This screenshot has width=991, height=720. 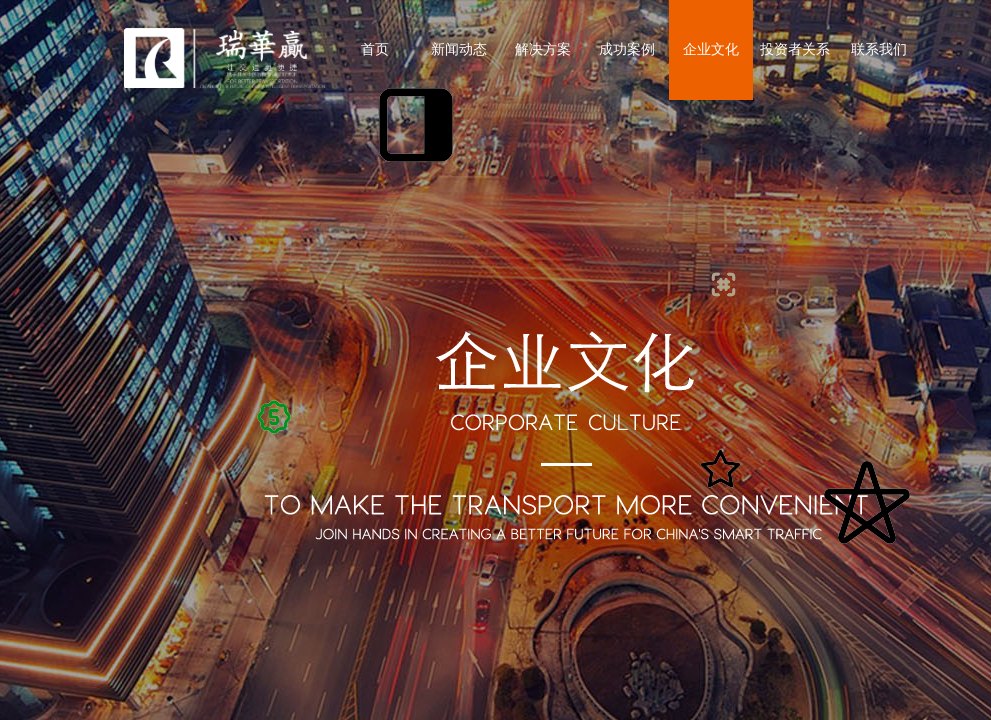 What do you see at coordinates (416, 125) in the screenshot?
I see `toggle right sidebar panel` at bounding box center [416, 125].